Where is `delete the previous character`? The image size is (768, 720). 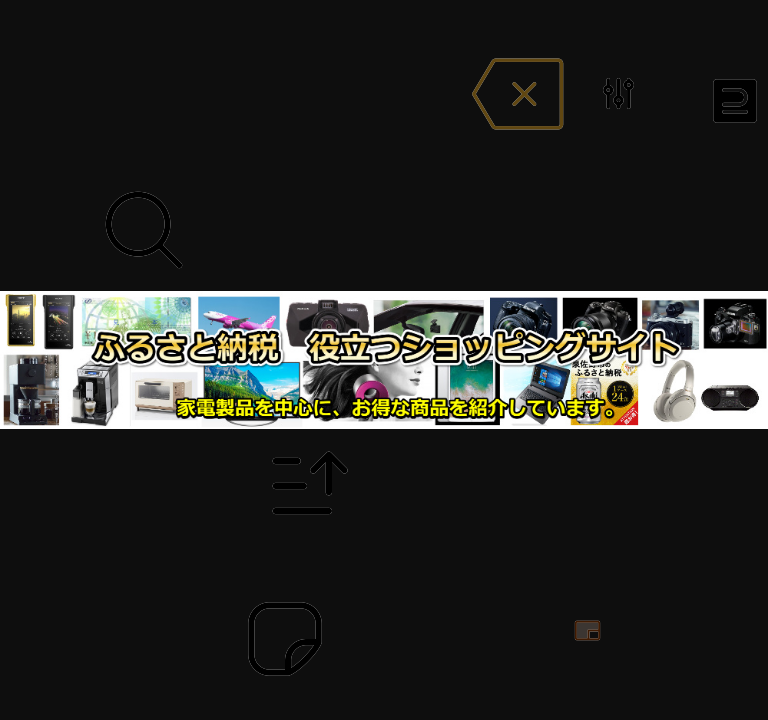 delete the previous character is located at coordinates (521, 94).